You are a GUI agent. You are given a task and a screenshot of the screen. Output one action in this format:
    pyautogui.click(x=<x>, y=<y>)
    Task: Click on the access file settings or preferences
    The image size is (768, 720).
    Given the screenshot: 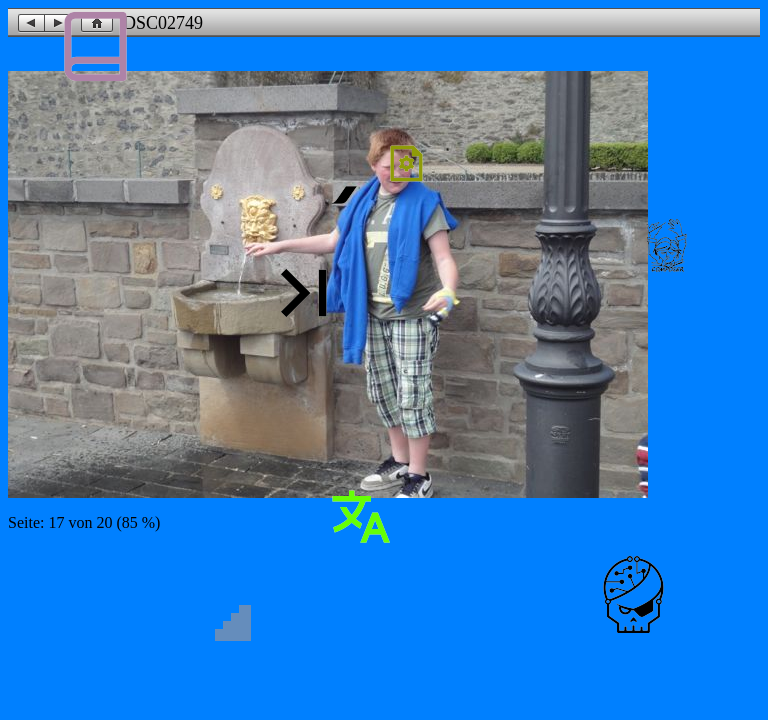 What is the action you would take?
    pyautogui.click(x=406, y=163)
    